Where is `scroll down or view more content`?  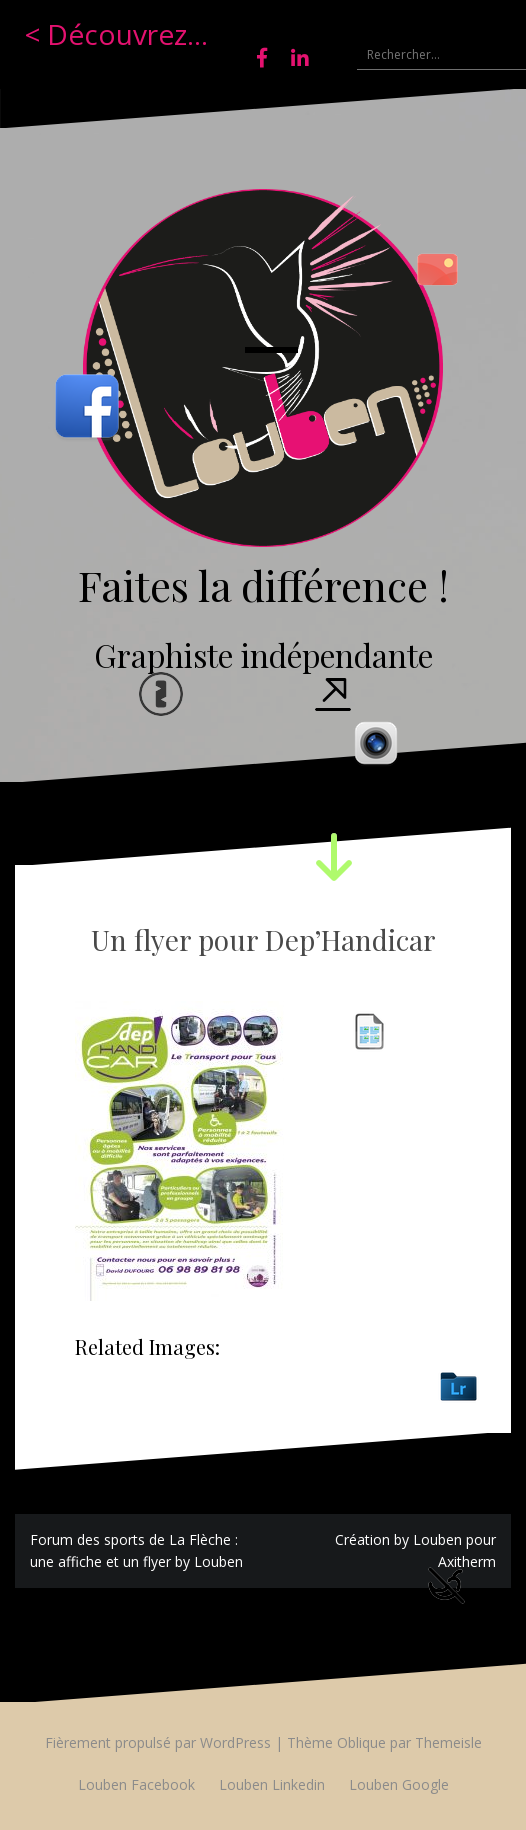 scroll down or view more content is located at coordinates (334, 857).